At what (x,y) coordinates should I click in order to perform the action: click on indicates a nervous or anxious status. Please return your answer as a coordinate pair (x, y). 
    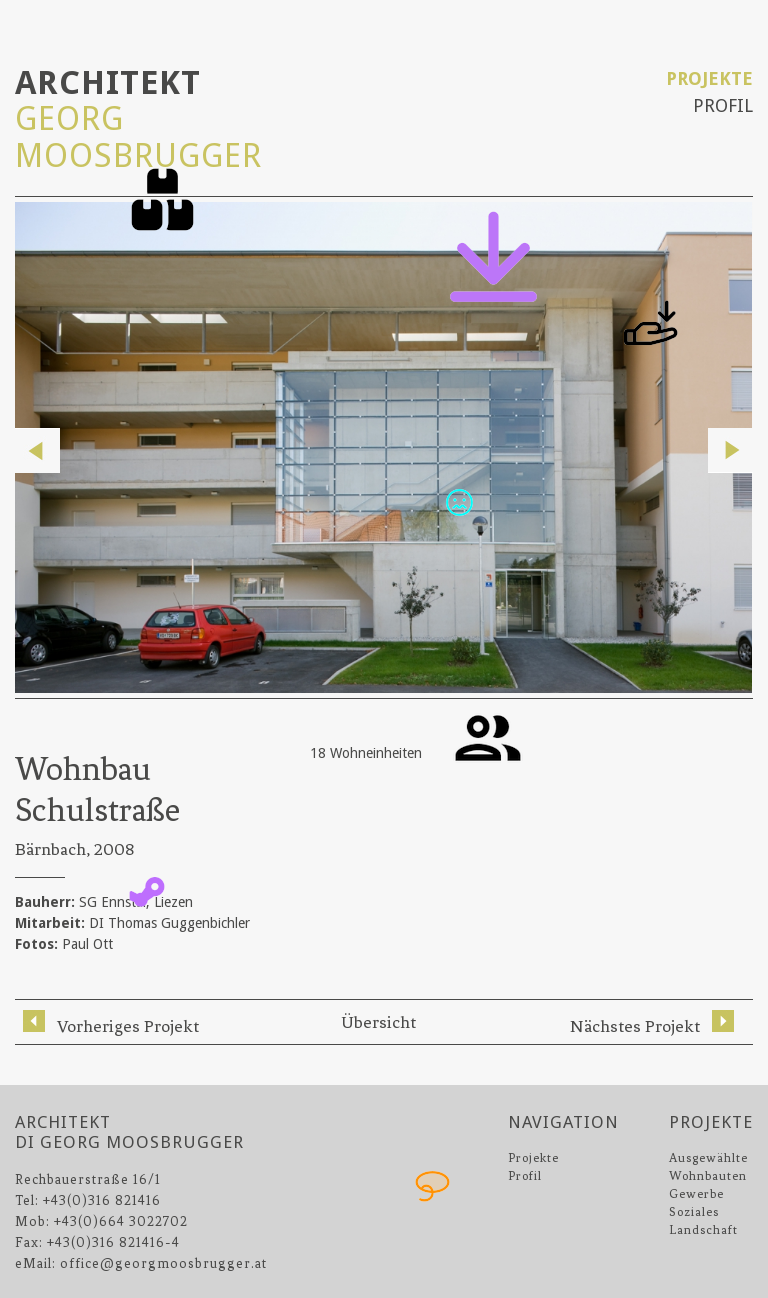
    Looking at the image, I should click on (459, 502).